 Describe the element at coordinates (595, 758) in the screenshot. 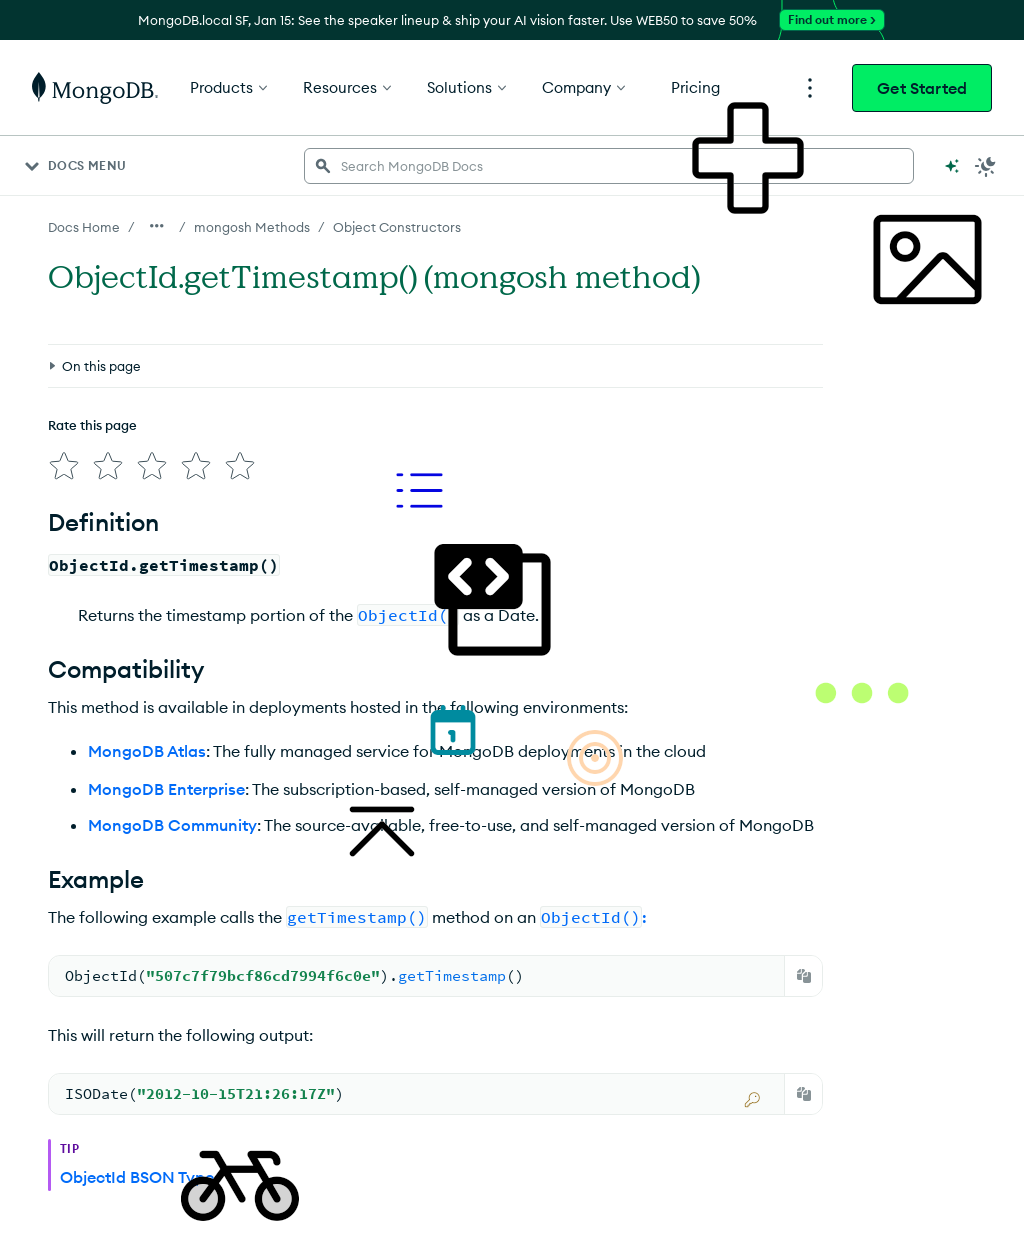

I see `set a target or goal` at that location.